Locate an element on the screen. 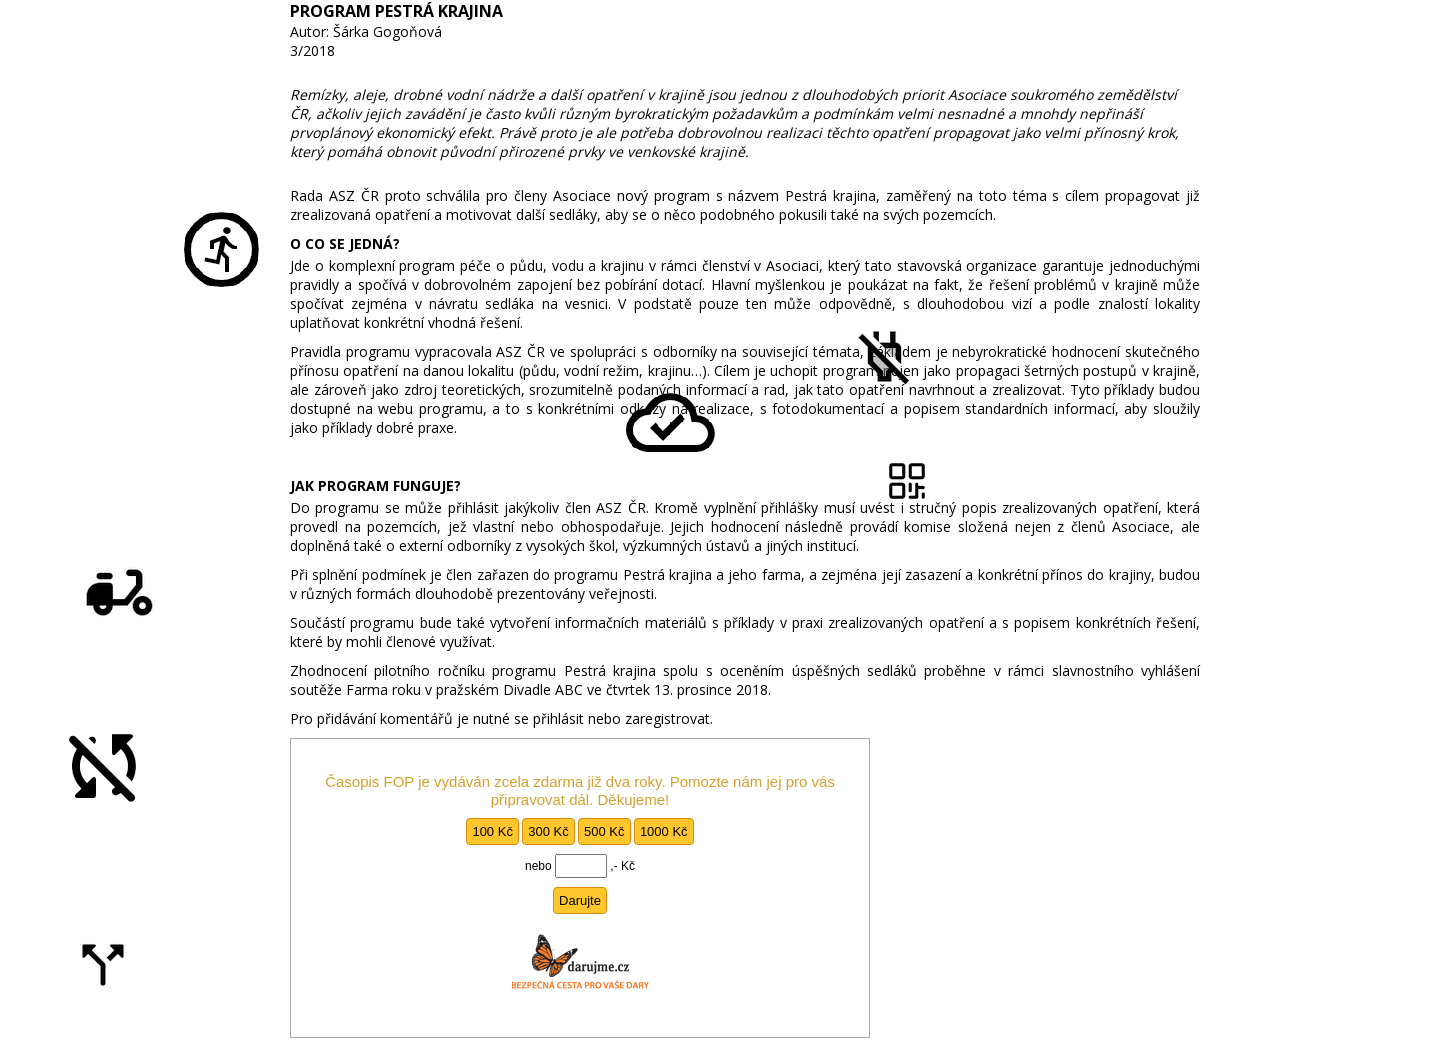 This screenshot has width=1440, height=1042. power source disconnected or unavailable is located at coordinates (884, 356).